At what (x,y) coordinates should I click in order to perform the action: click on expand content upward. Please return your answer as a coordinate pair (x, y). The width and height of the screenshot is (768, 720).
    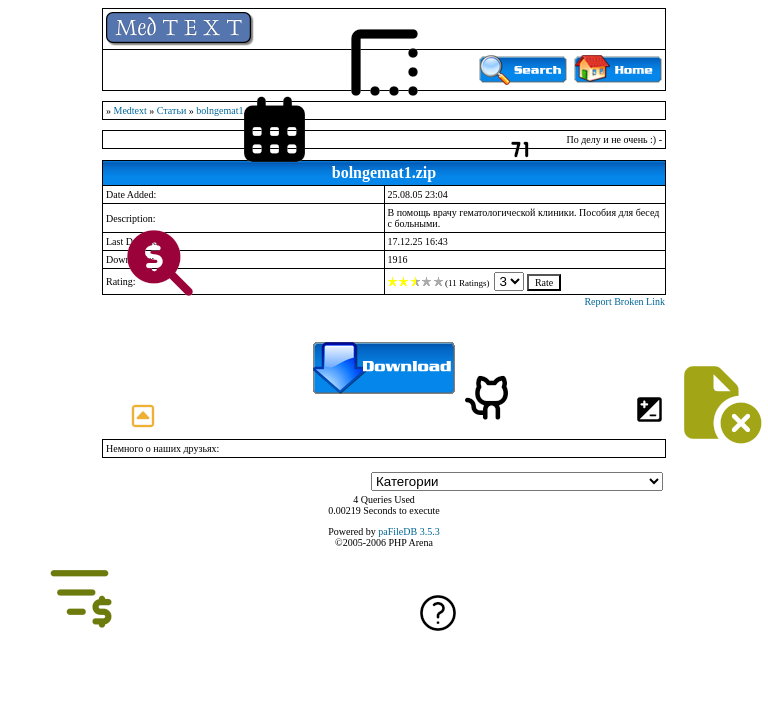
    Looking at the image, I should click on (143, 416).